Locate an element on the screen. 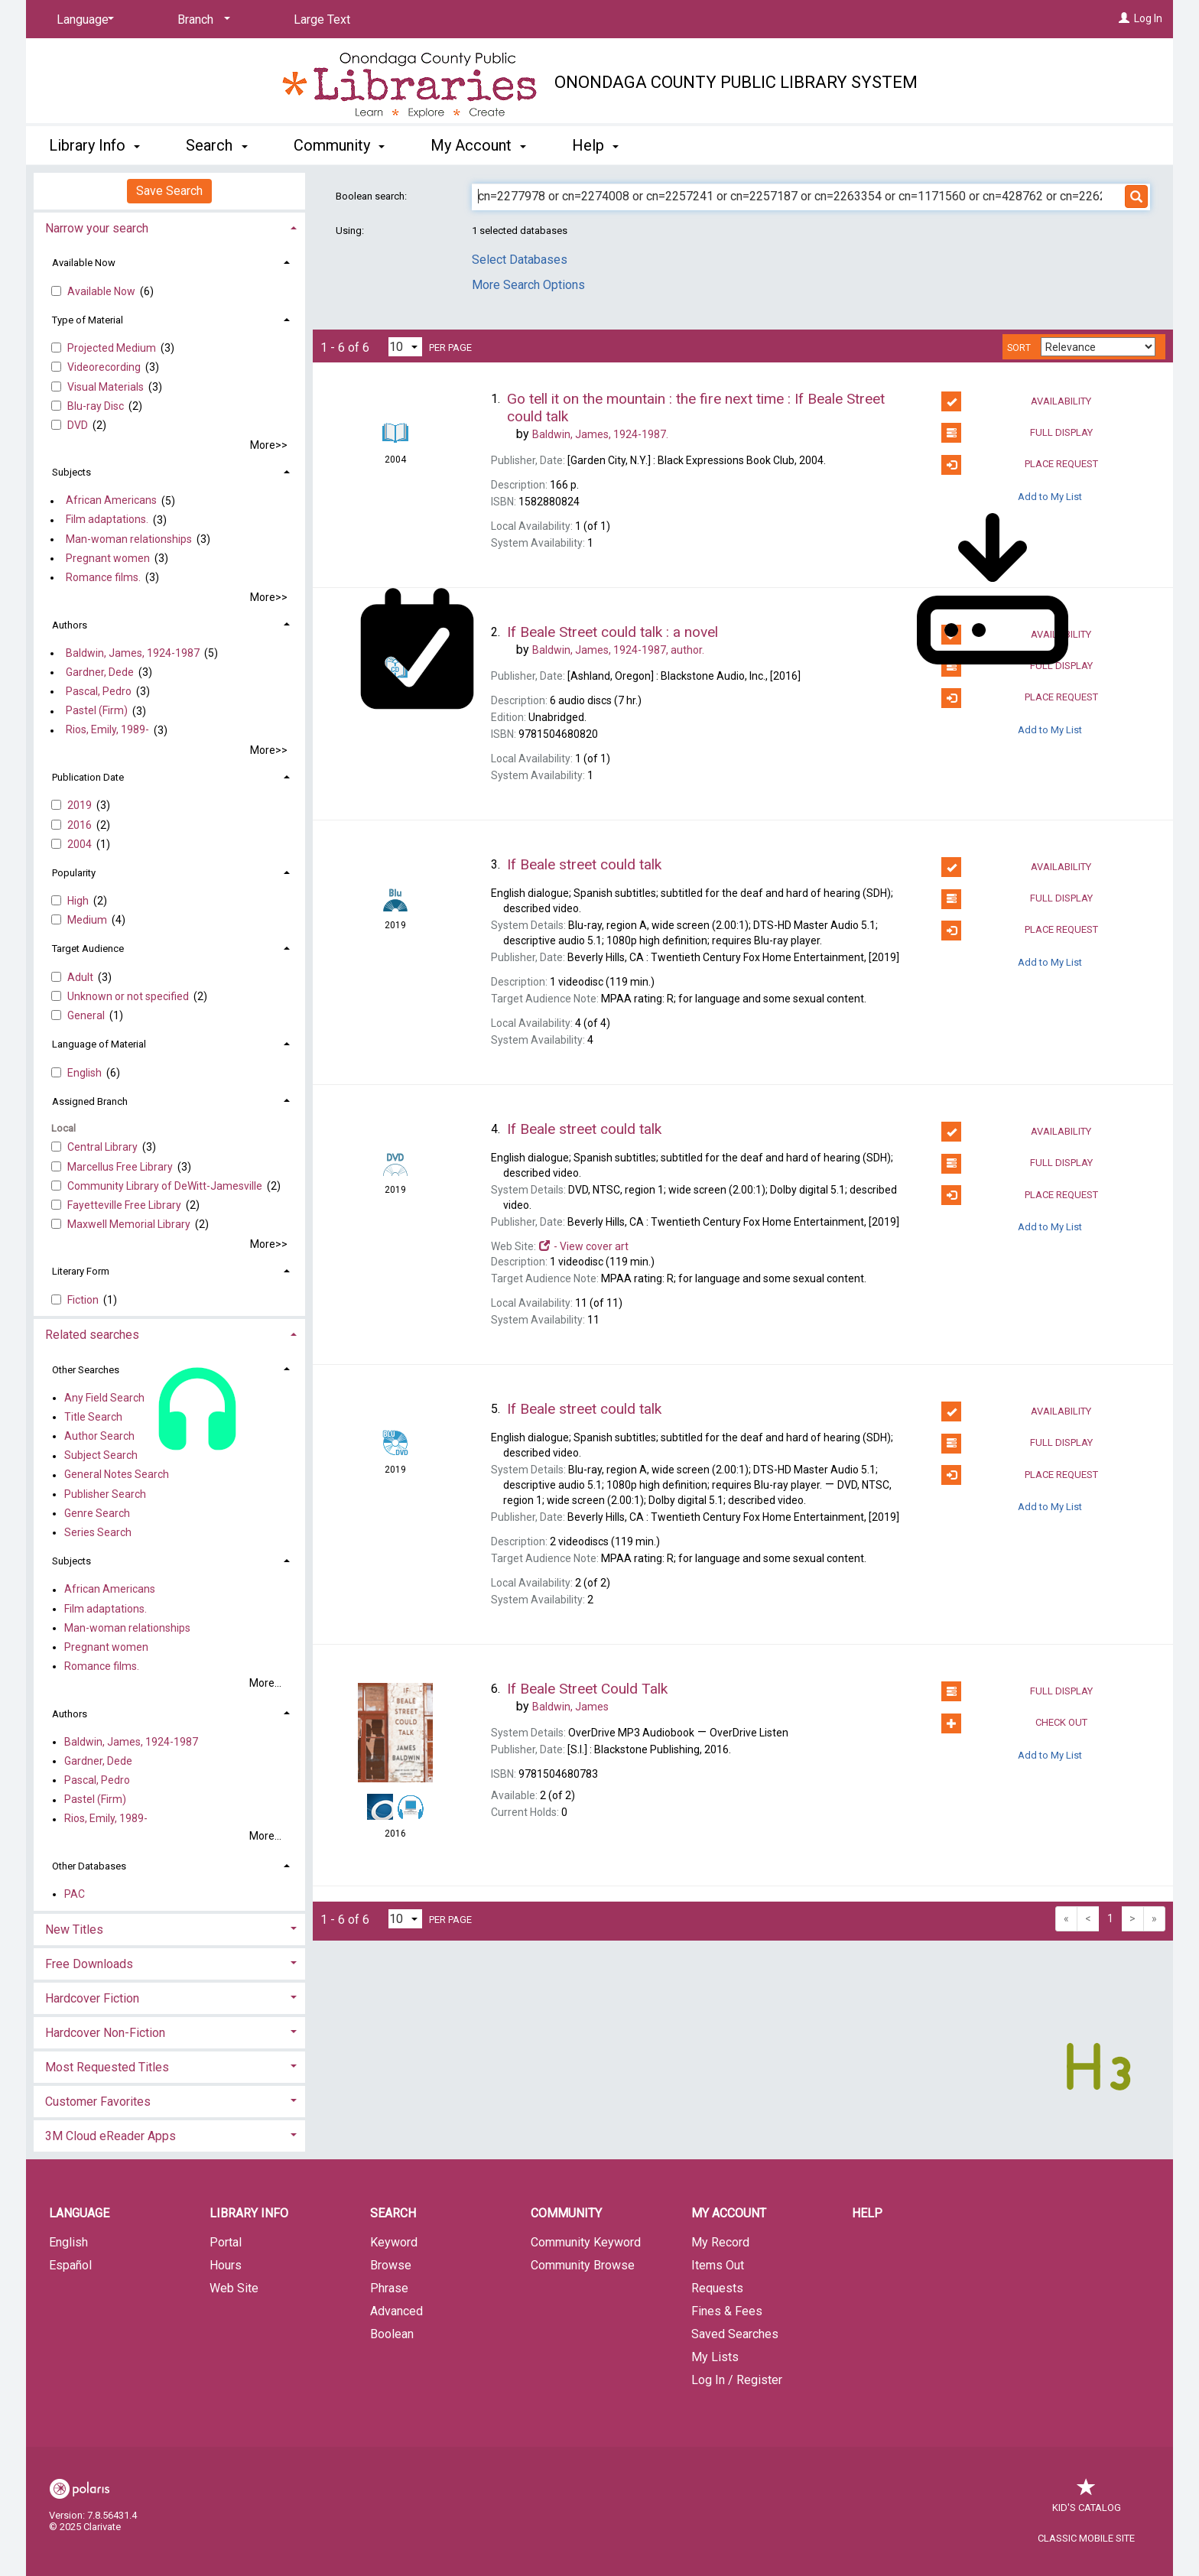 The height and width of the screenshot is (2576, 1199). download file to local storage is located at coordinates (993, 589).